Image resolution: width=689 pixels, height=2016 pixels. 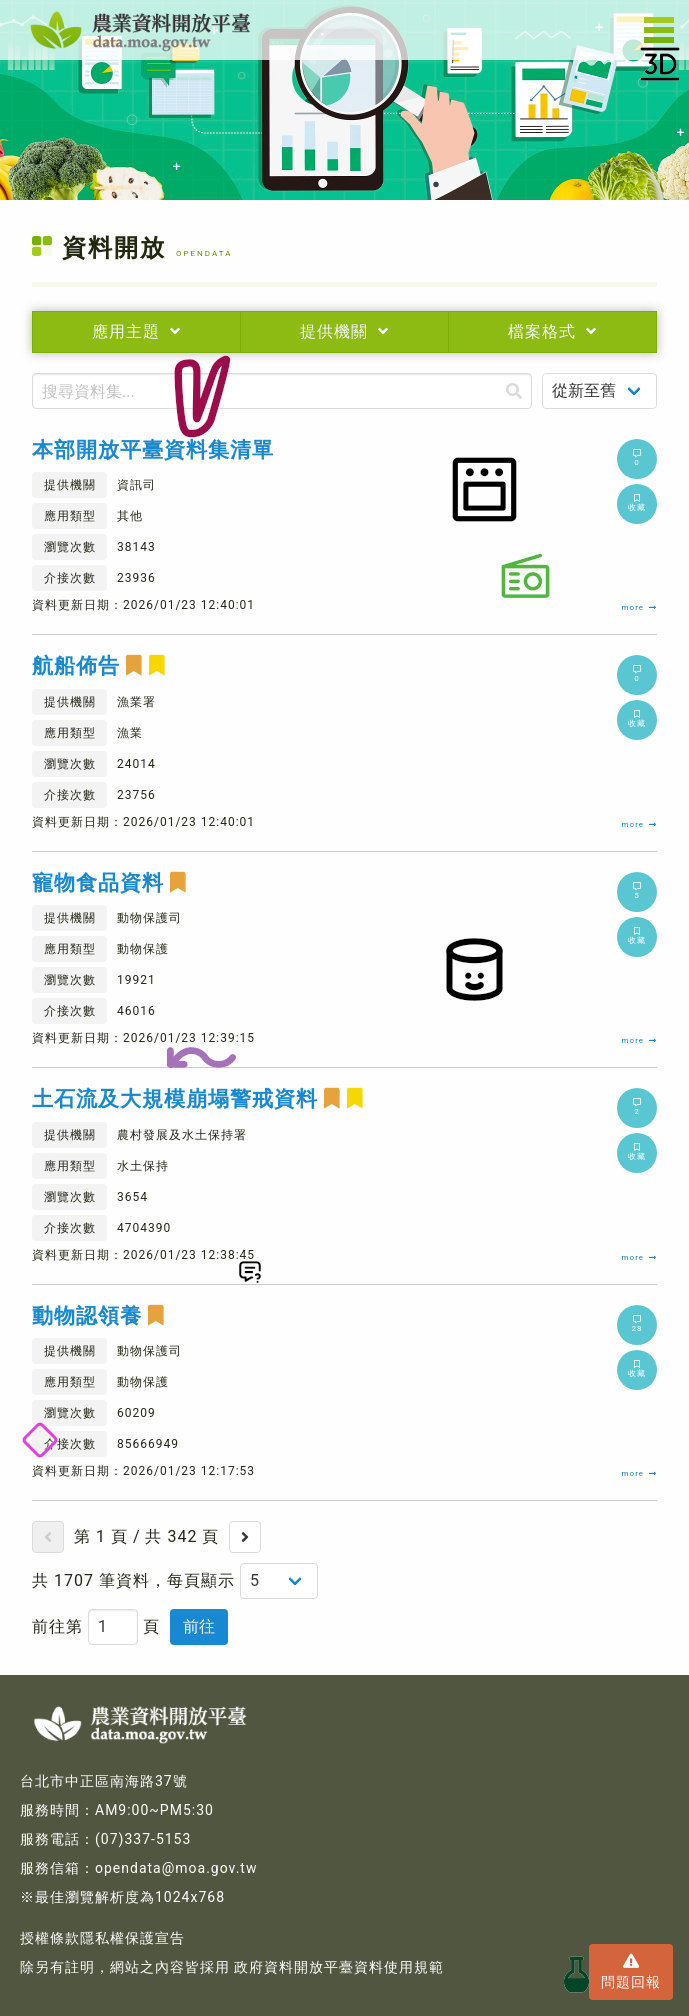 I want to click on undo or revert previous action, so click(x=201, y=1057).